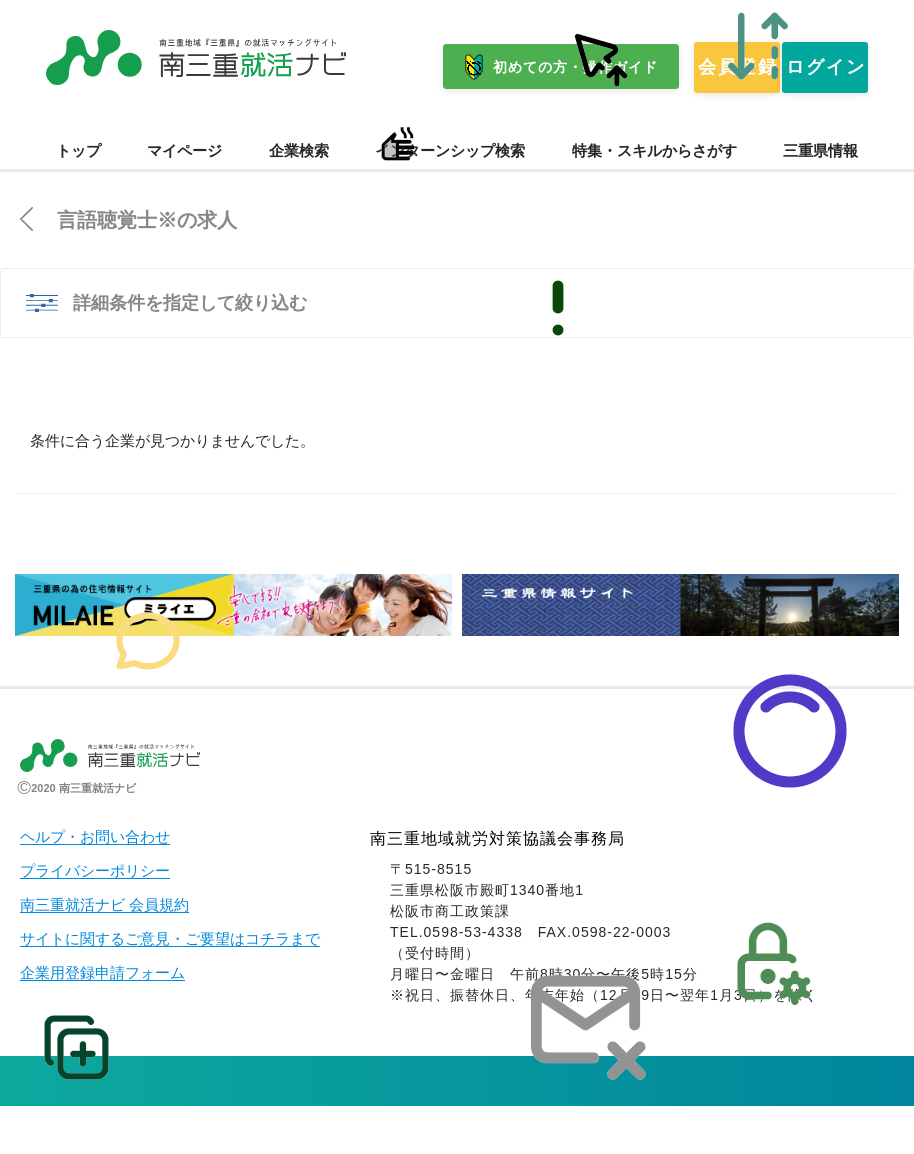 Image resolution: width=914 pixels, height=1154 pixels. Describe the element at coordinates (790, 731) in the screenshot. I see `apply inner shadow effect to top edge` at that location.